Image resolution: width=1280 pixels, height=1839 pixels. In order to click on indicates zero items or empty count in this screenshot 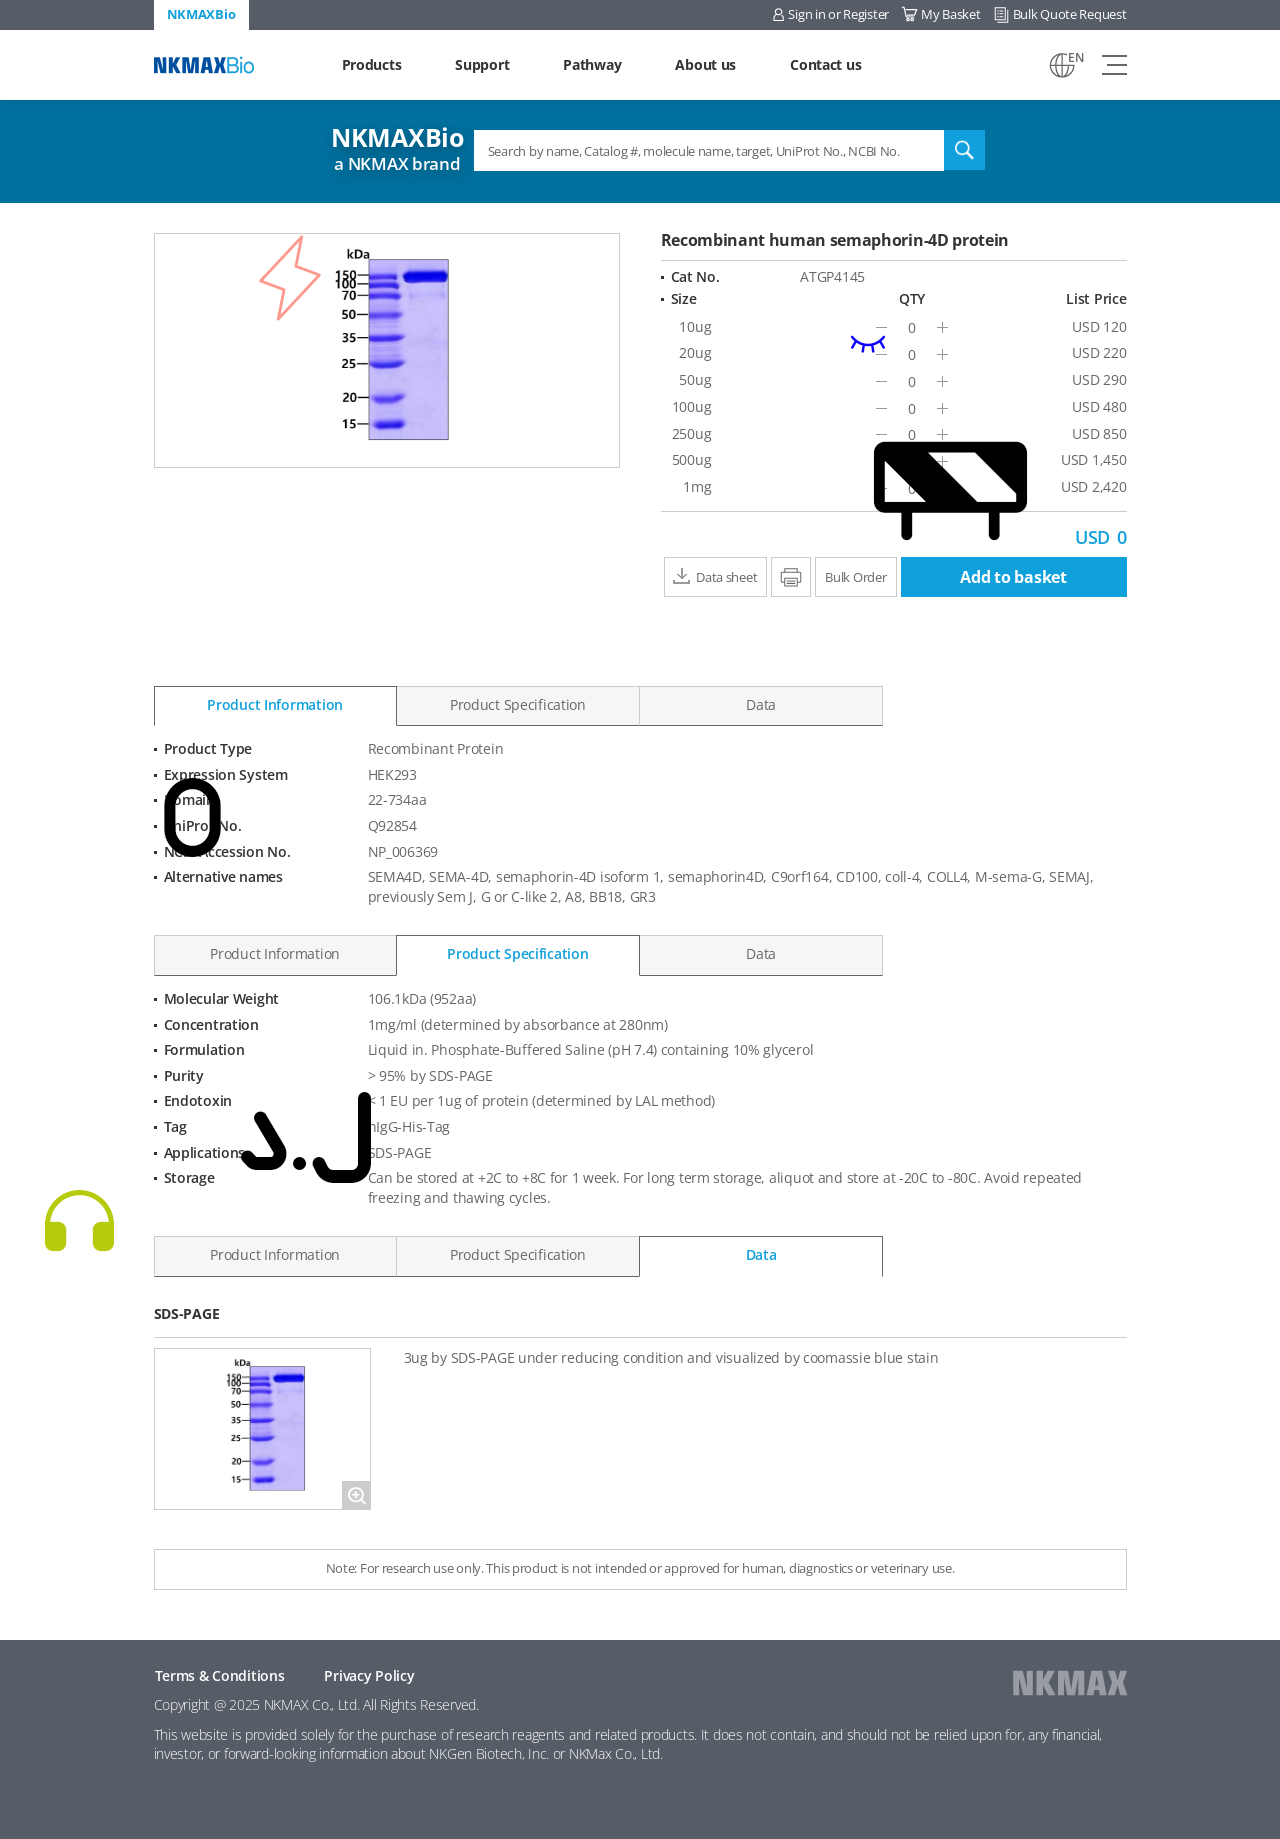, I will do `click(192, 817)`.